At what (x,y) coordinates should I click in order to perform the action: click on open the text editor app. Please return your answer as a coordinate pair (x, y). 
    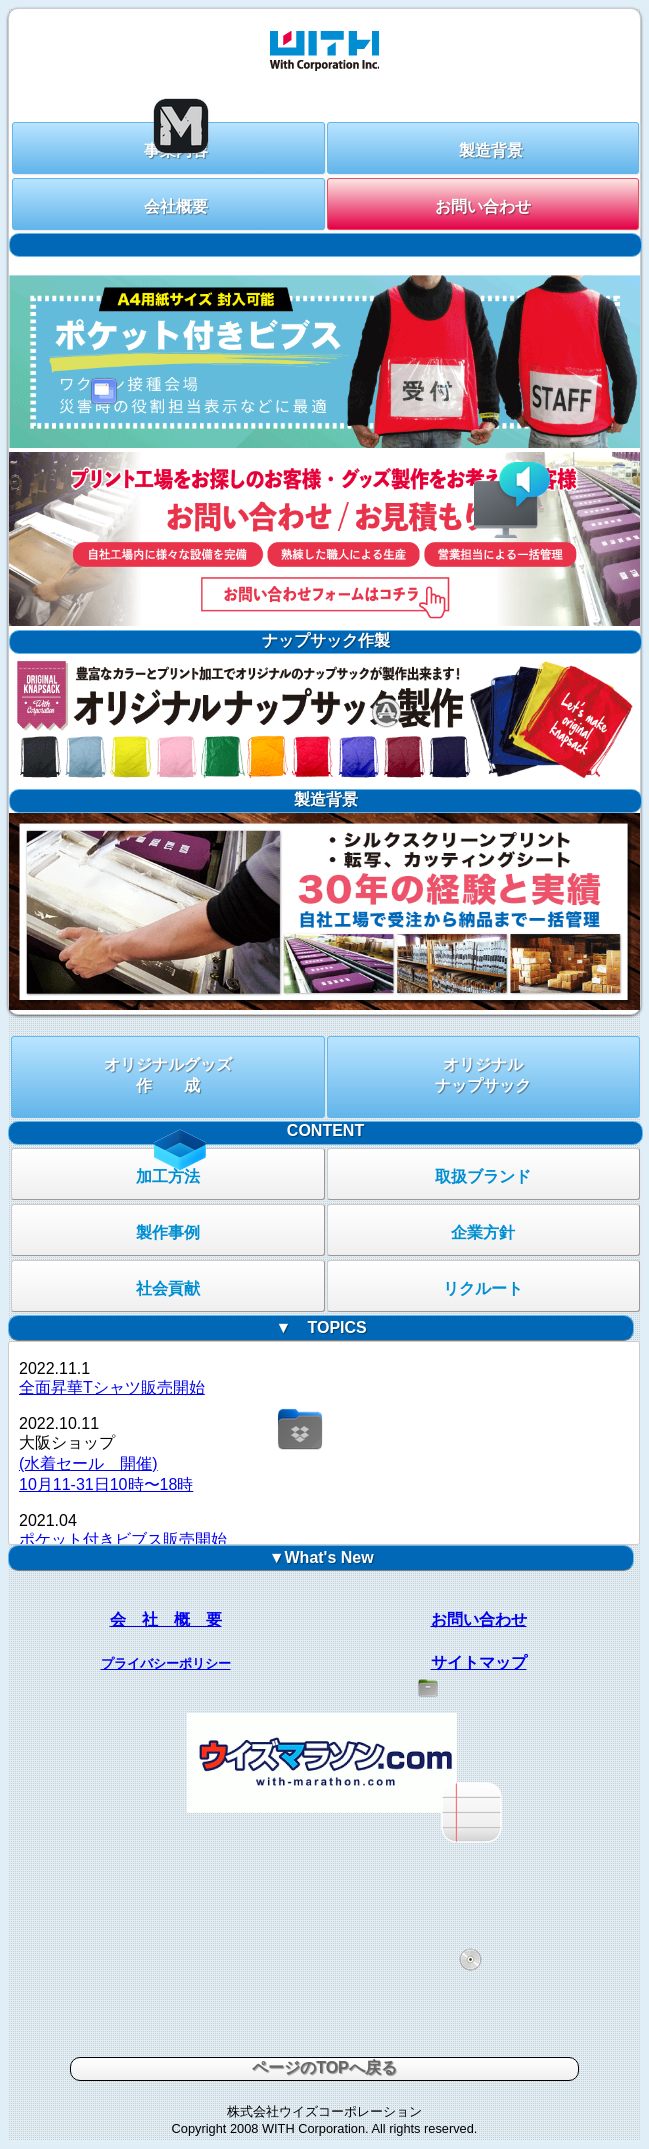
    Looking at the image, I should click on (471, 1812).